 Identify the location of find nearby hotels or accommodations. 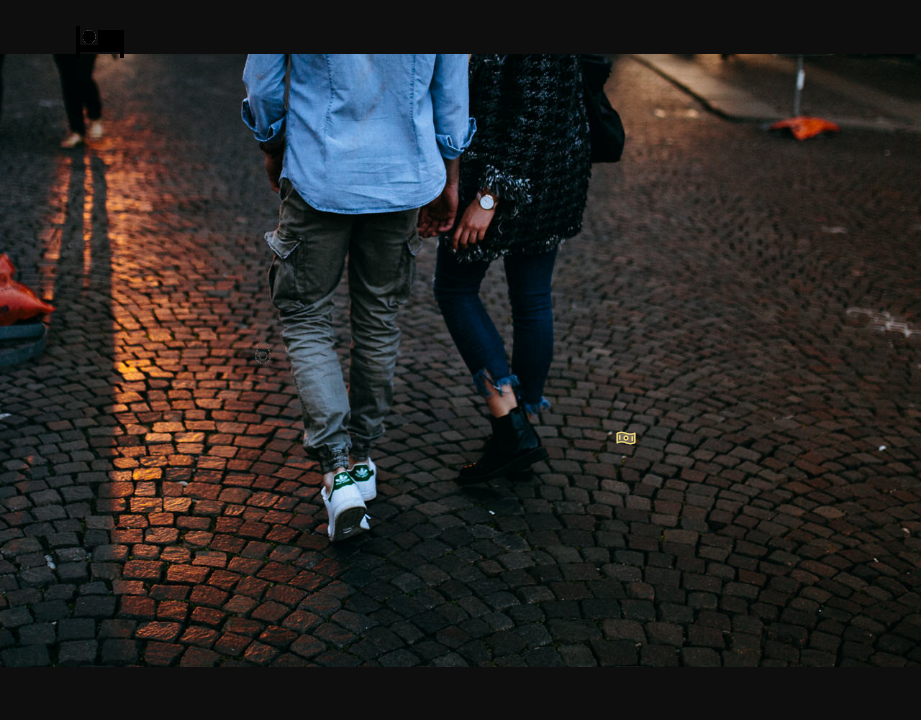
(100, 41).